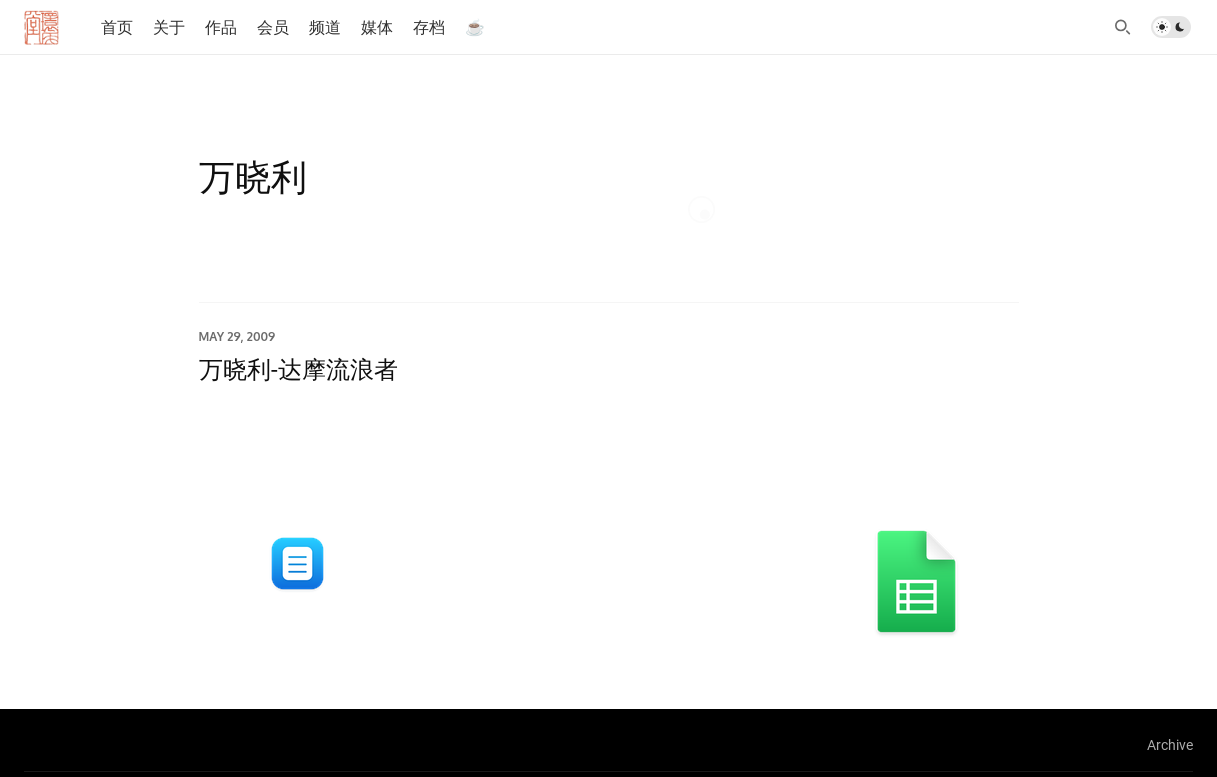 The height and width of the screenshot is (777, 1217). I want to click on quassel IRC client is currently inactive or disconnected, so click(701, 209).